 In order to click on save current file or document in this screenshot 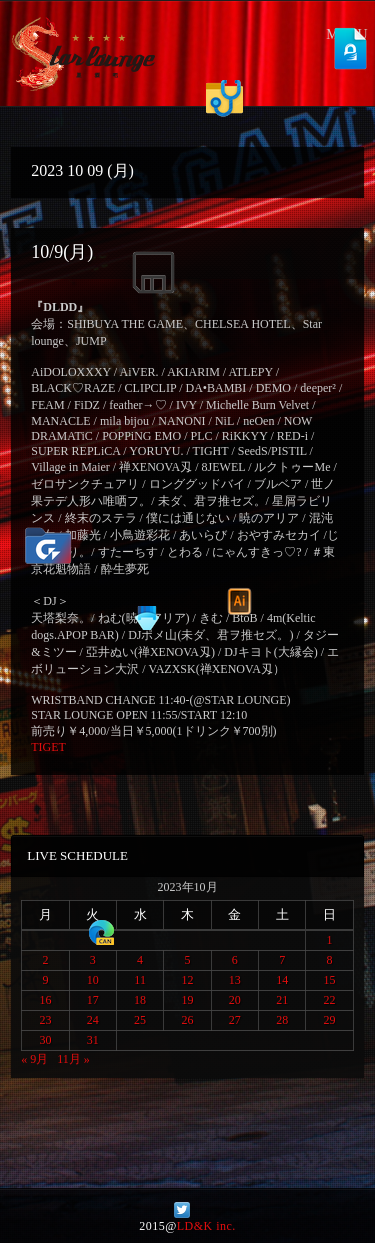, I will do `click(153, 272)`.